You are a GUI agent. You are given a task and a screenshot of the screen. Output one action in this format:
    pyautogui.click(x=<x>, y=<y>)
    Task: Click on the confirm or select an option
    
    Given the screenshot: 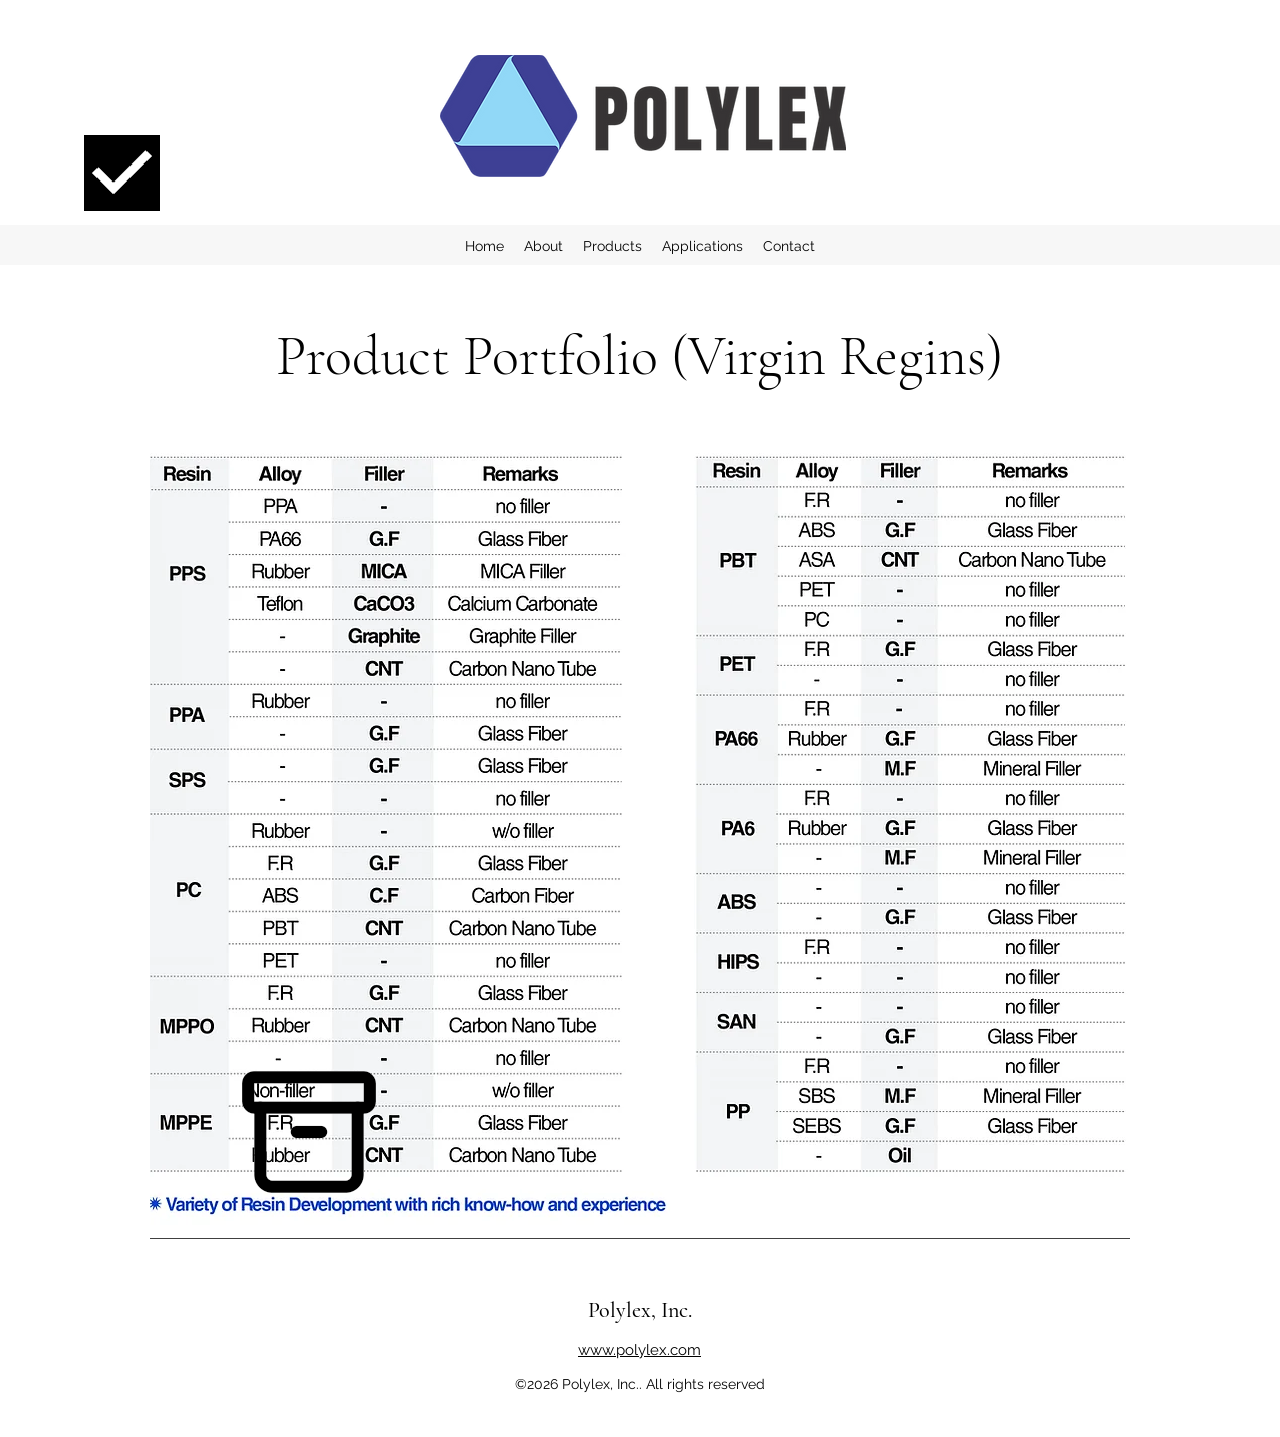 What is the action you would take?
    pyautogui.click(x=122, y=173)
    